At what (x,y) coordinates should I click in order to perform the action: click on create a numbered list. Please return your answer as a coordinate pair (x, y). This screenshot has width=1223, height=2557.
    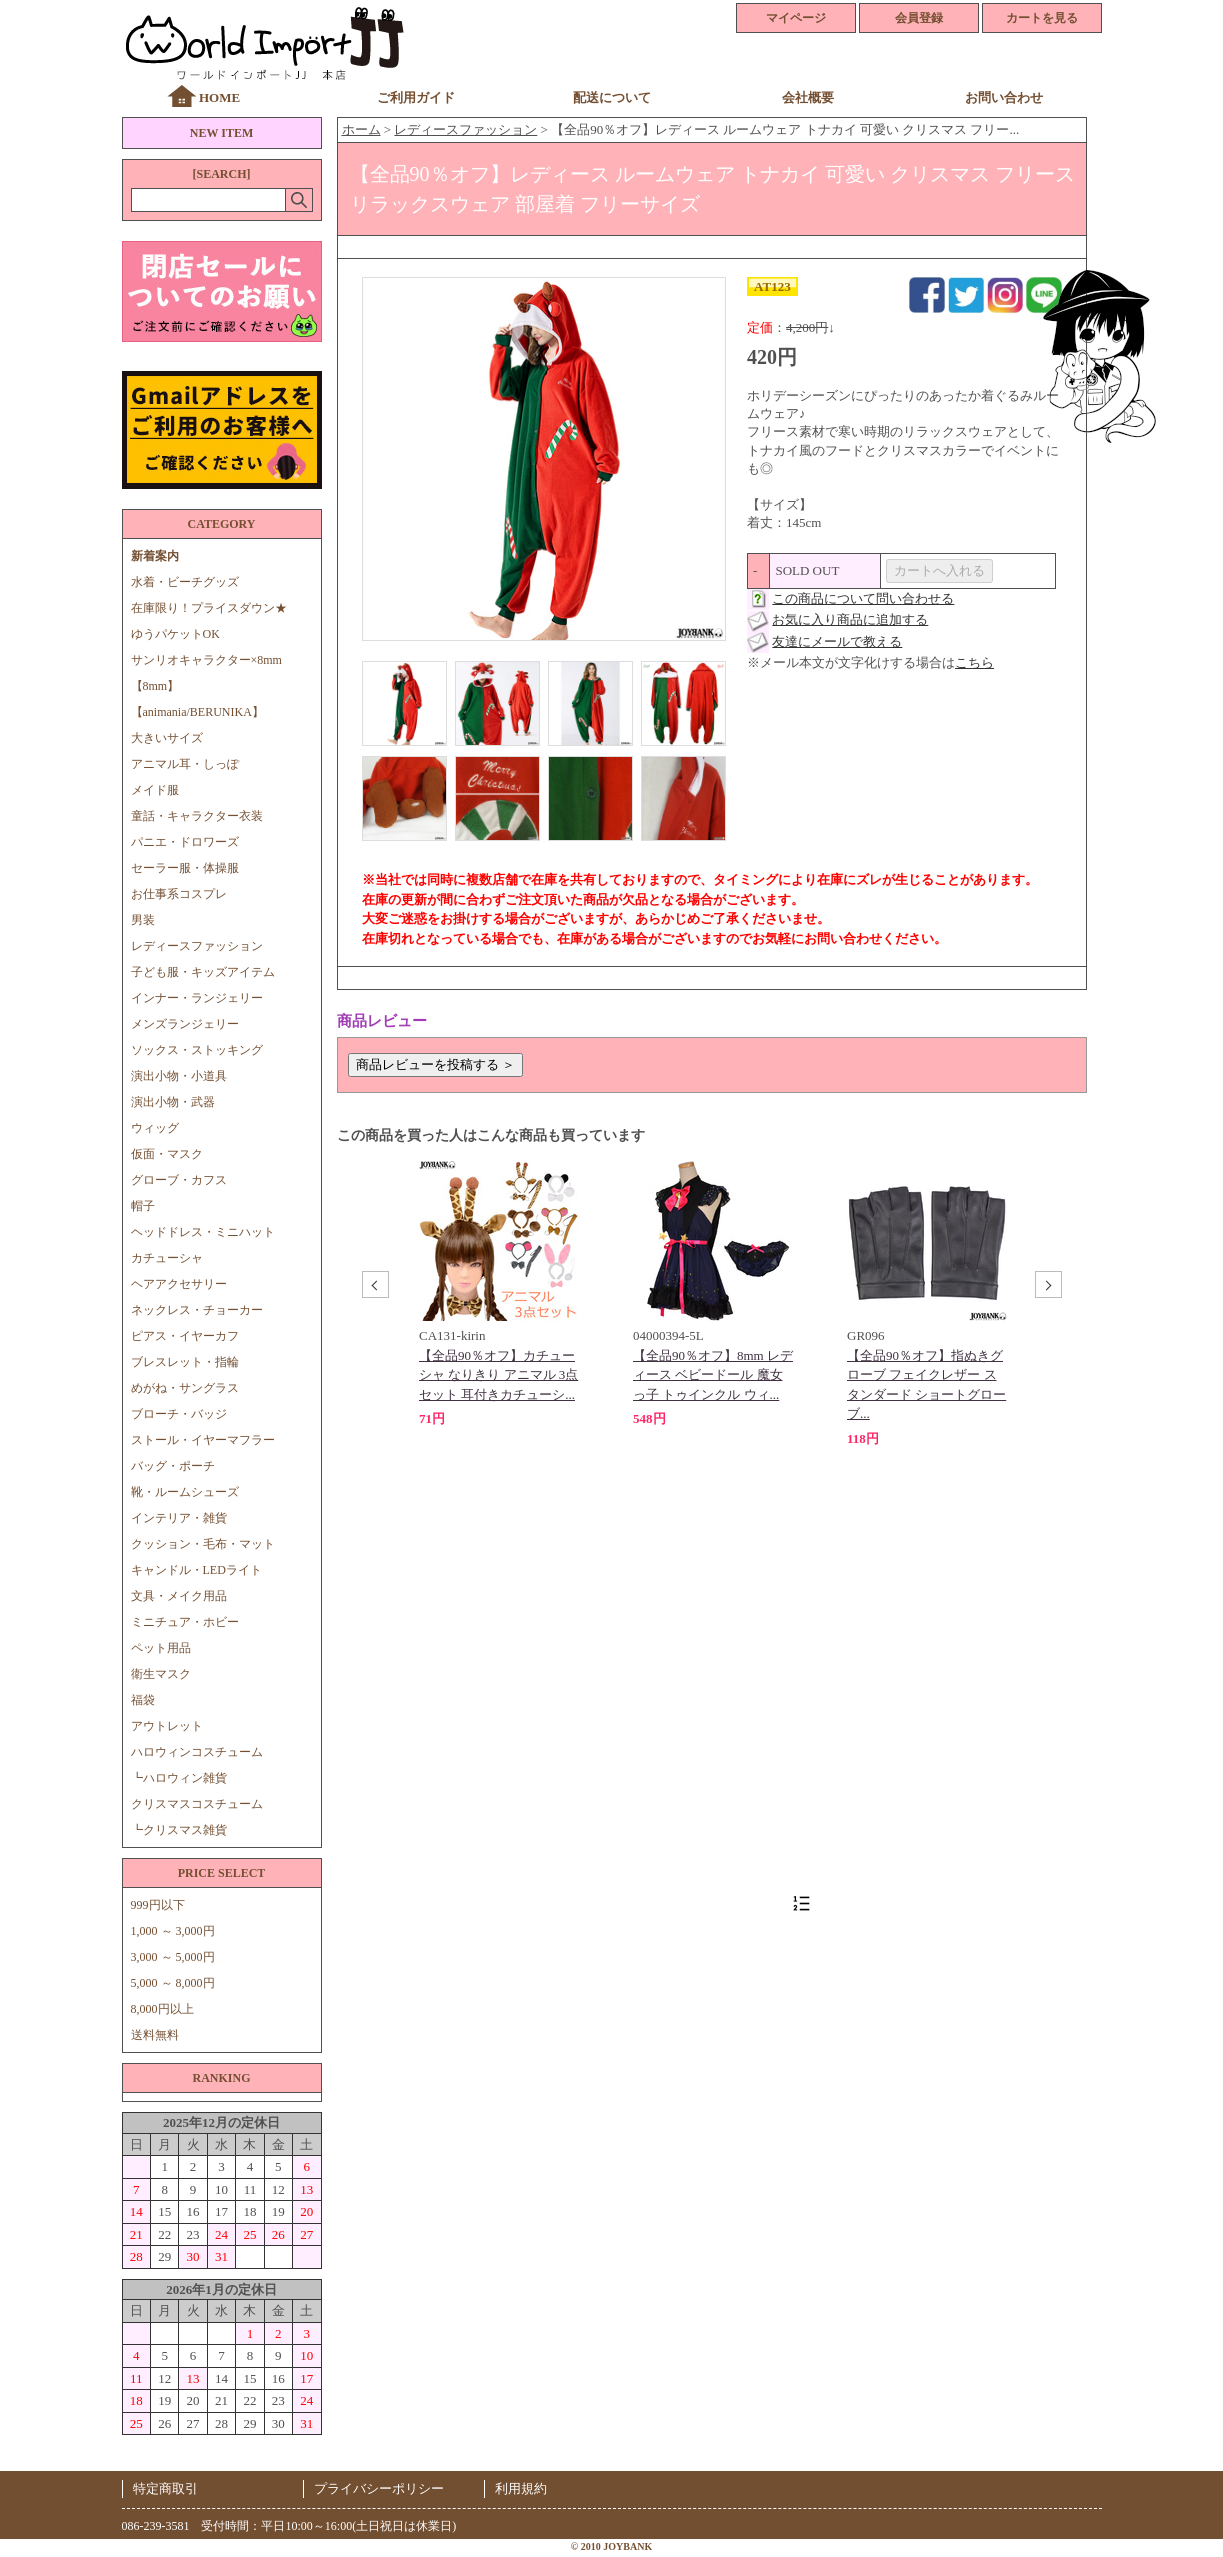
    Looking at the image, I should click on (801, 1903).